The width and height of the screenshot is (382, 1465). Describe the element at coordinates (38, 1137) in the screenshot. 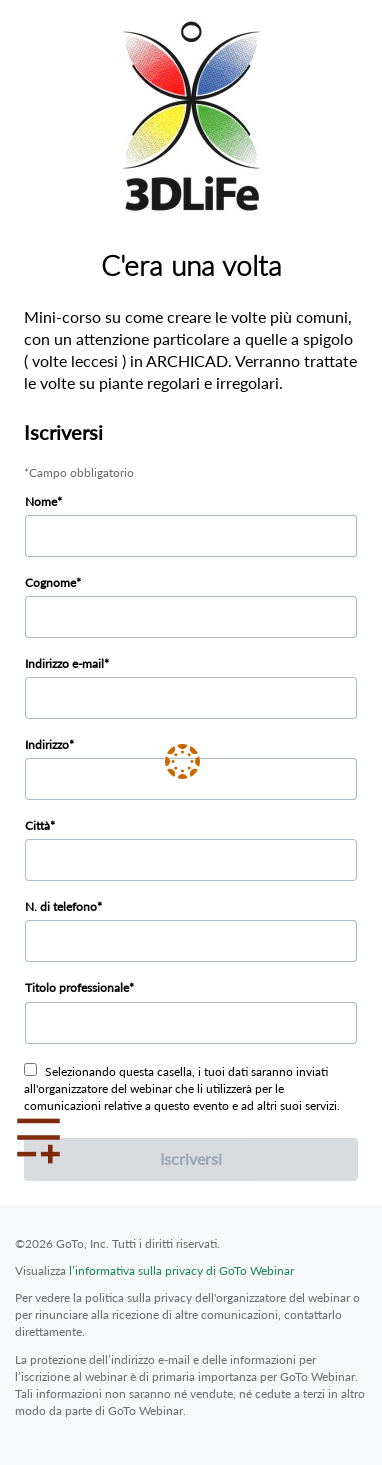

I see `add a new menu item` at that location.